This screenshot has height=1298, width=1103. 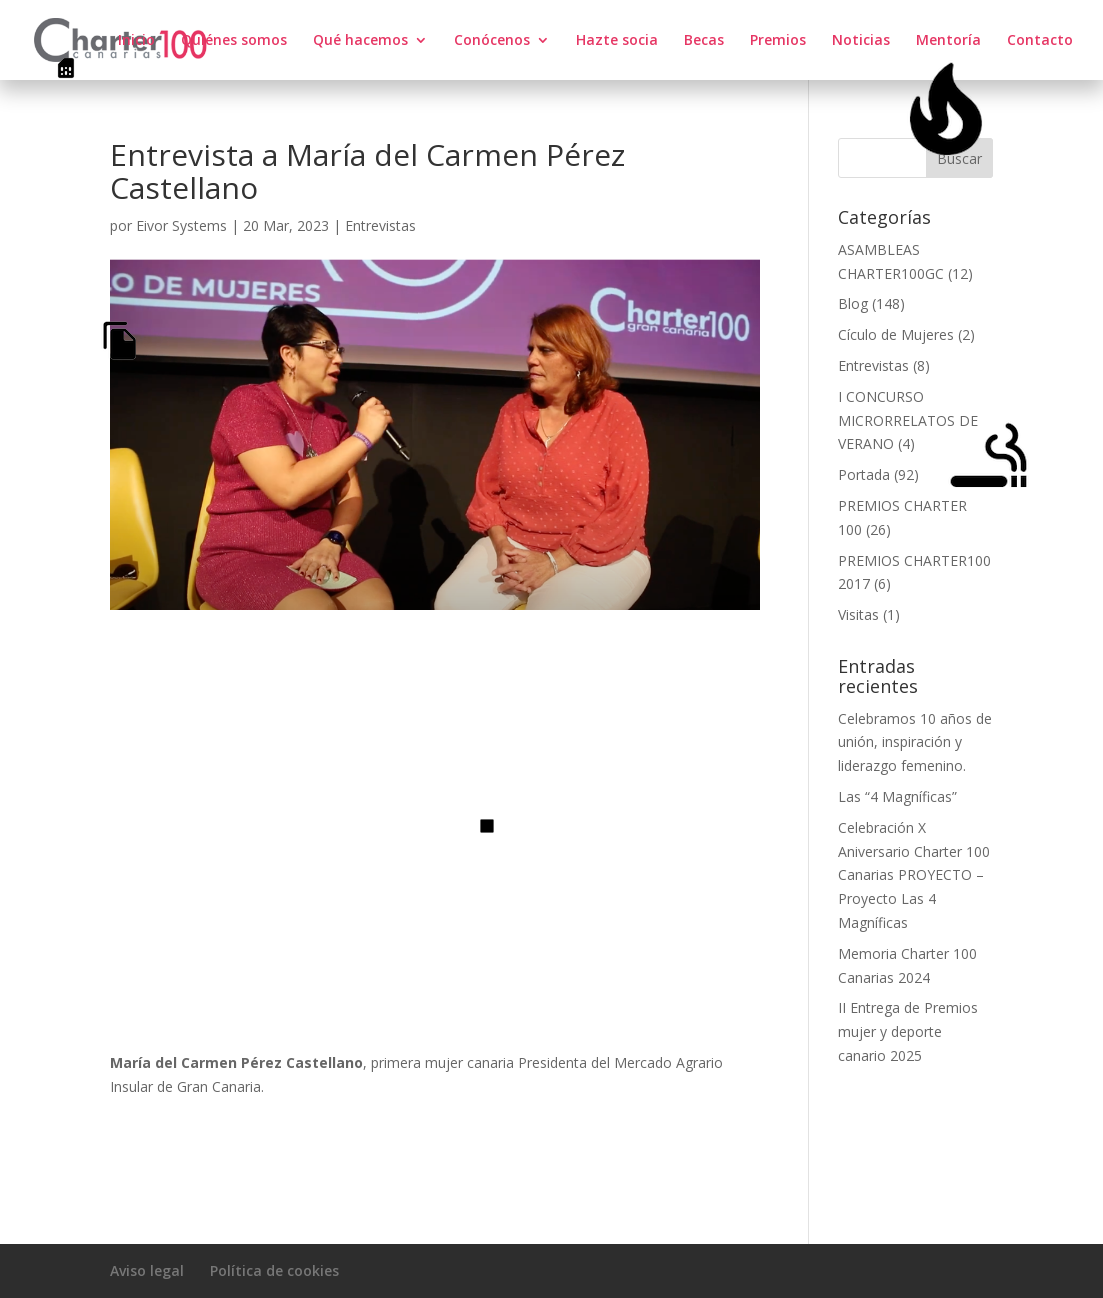 What do you see at coordinates (946, 110) in the screenshot?
I see `locate nearby fire stations` at bounding box center [946, 110].